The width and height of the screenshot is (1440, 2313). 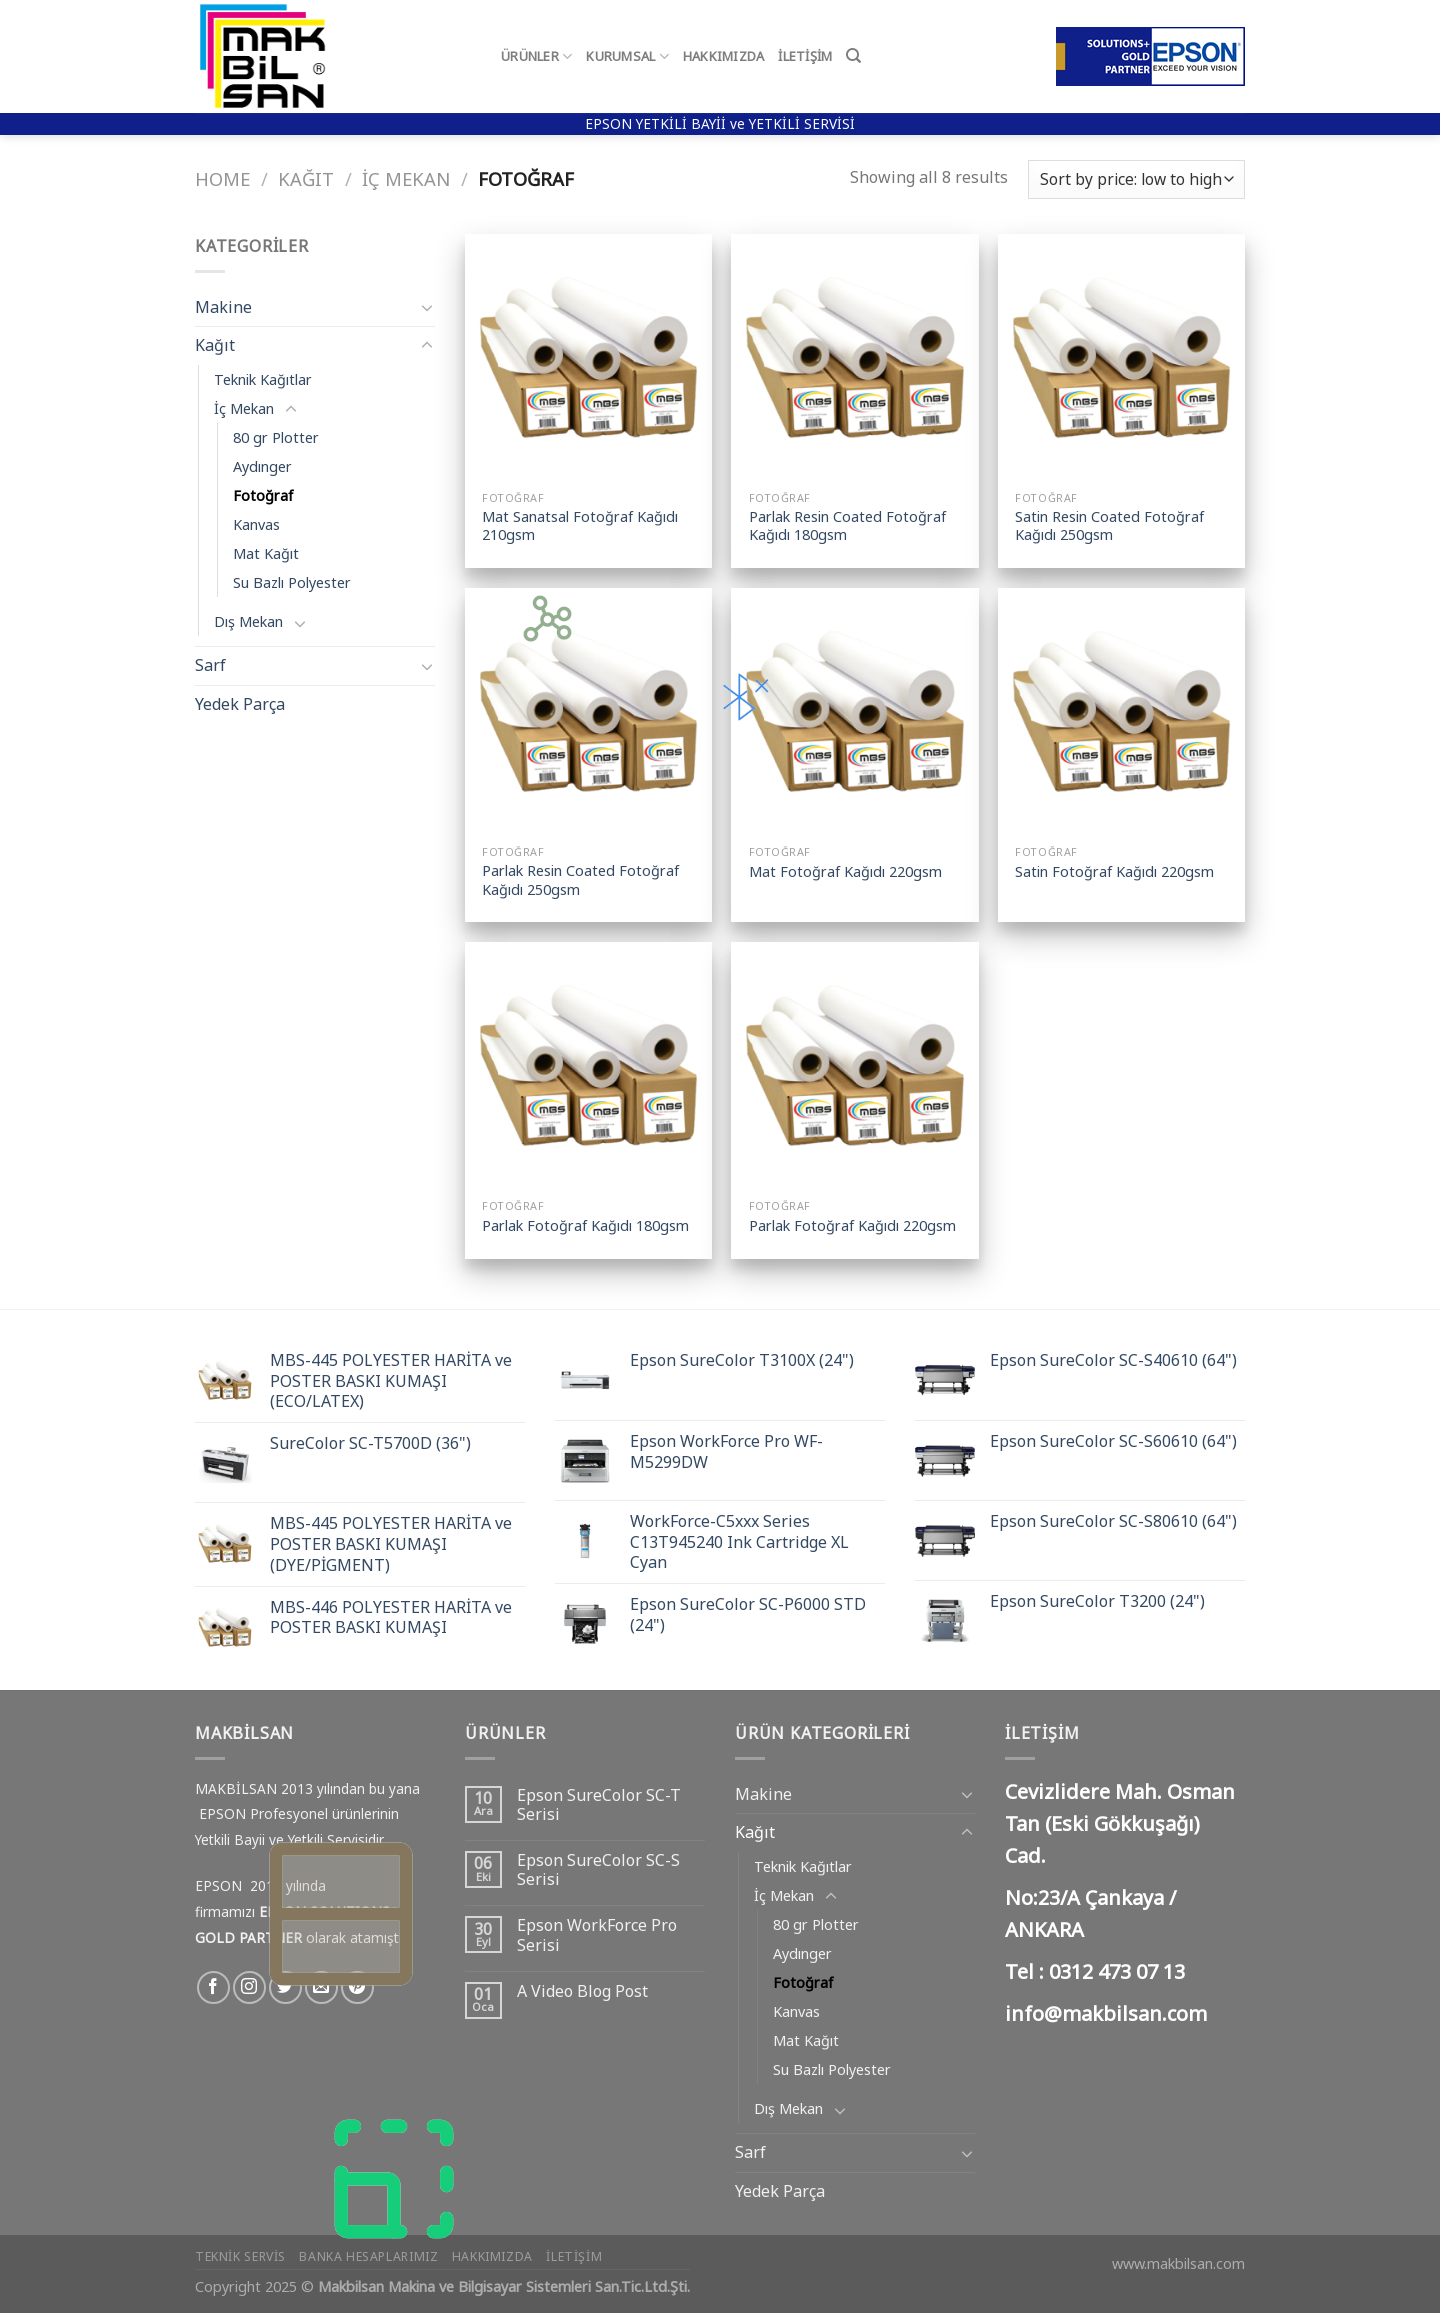 What do you see at coordinates (547, 619) in the screenshot?
I see `view network graph or connections` at bounding box center [547, 619].